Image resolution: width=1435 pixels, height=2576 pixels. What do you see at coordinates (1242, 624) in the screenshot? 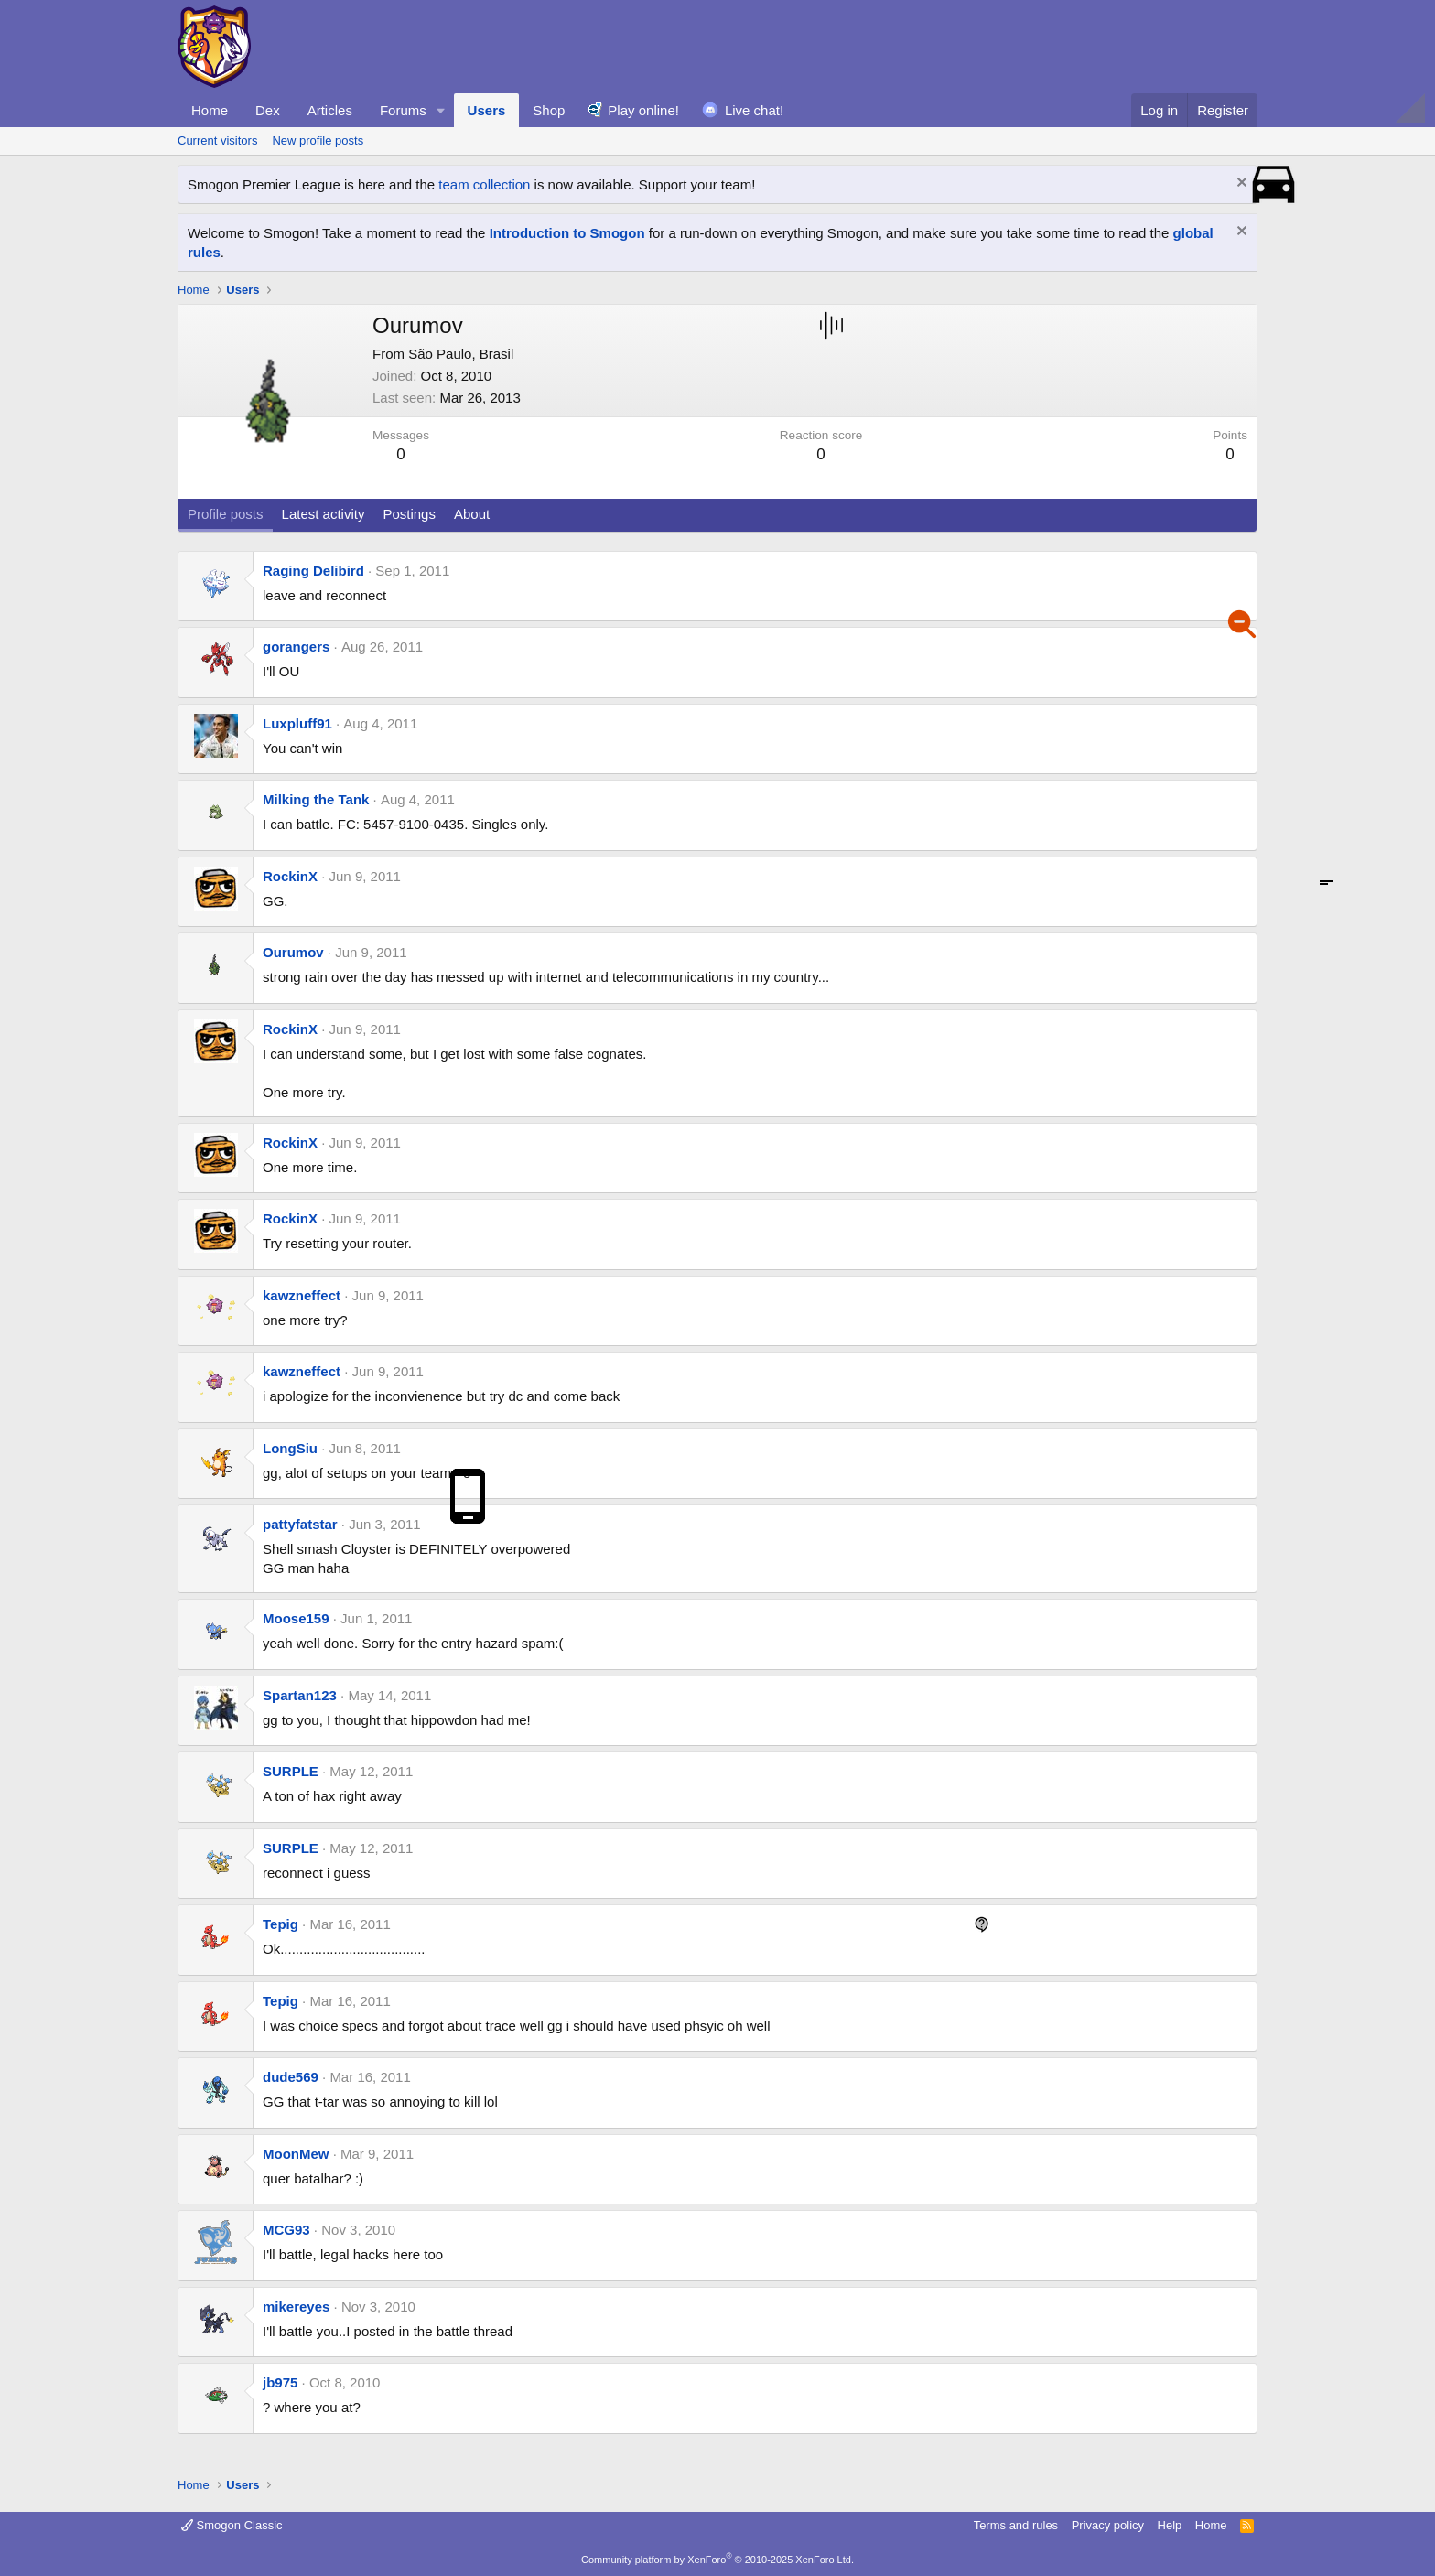
I see `zoom out` at bounding box center [1242, 624].